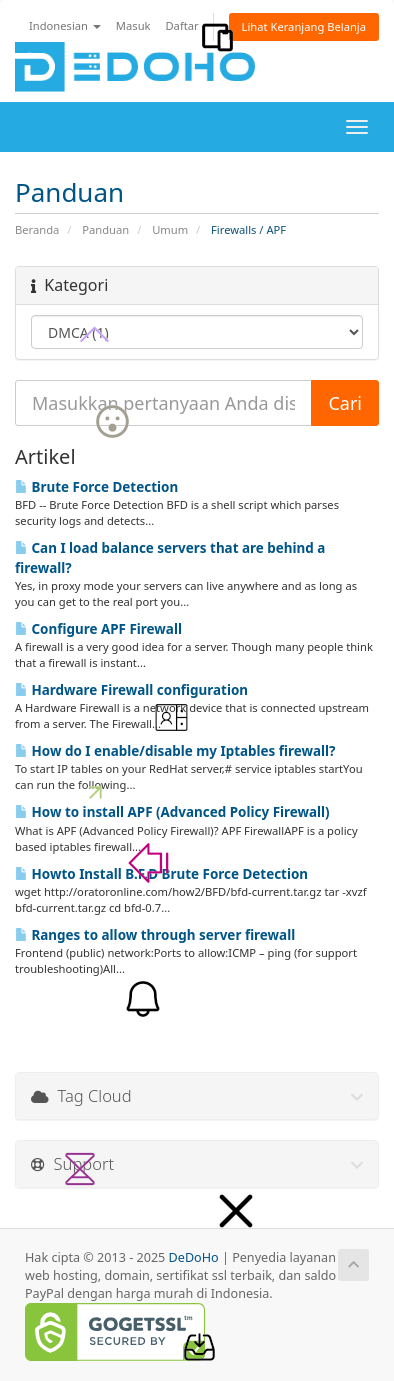  Describe the element at coordinates (217, 37) in the screenshot. I see `manage connected devices` at that location.